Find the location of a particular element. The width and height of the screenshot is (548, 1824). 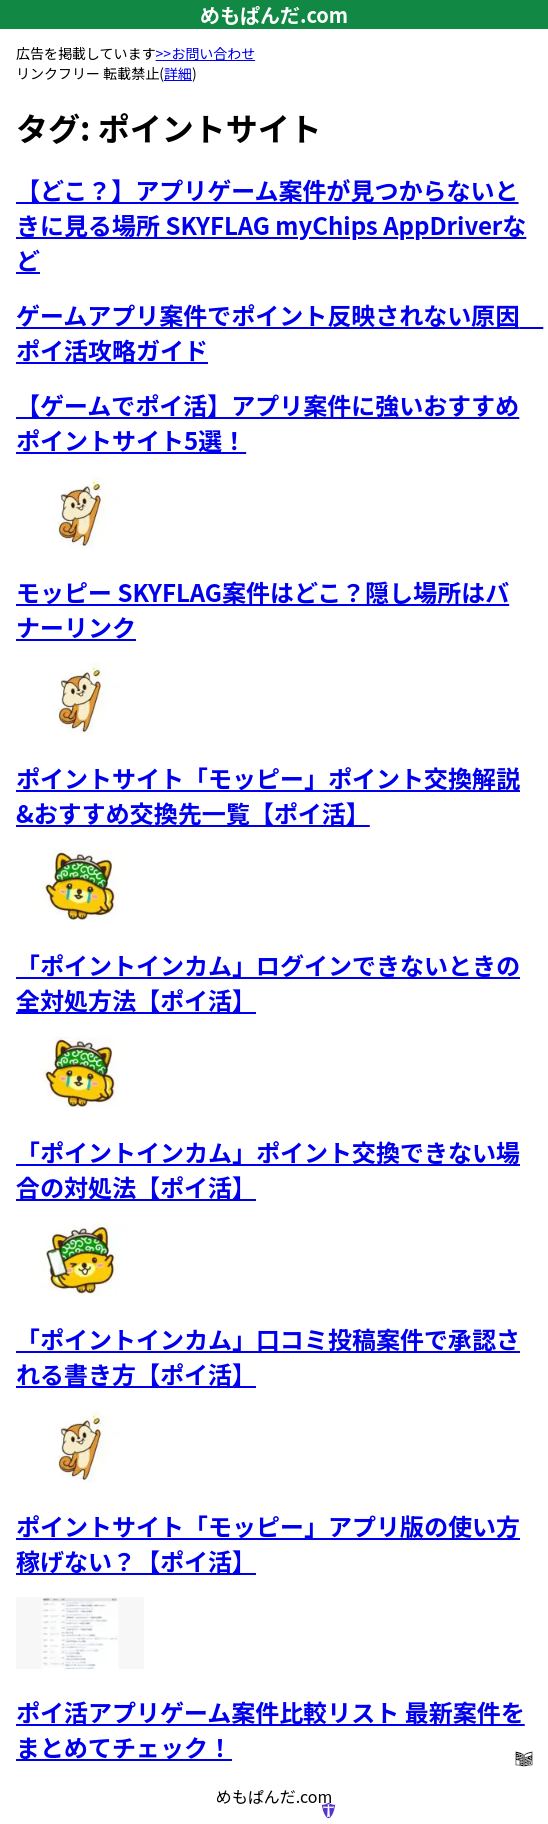

view news and articles is located at coordinates (524, 1759).